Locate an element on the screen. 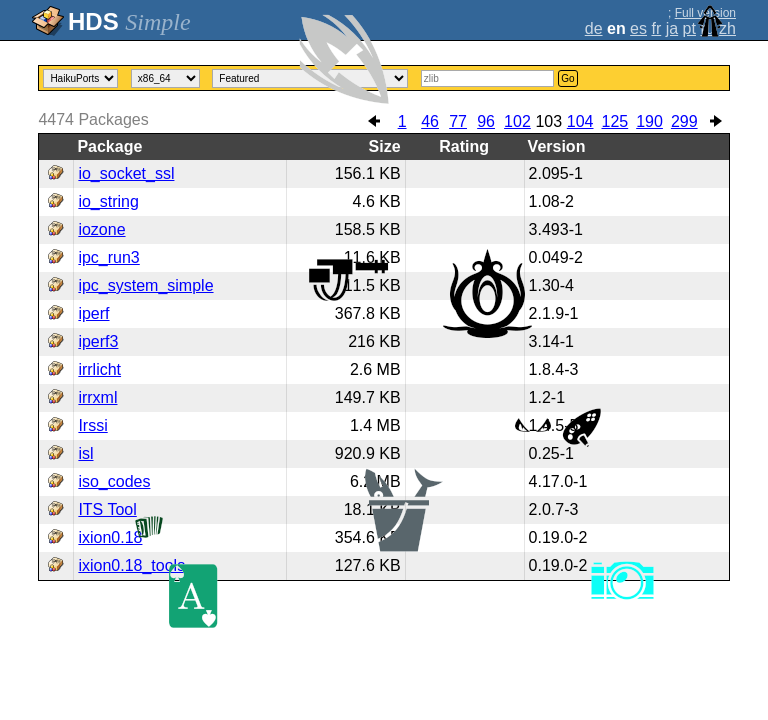 Image resolution: width=768 pixels, height=720 pixels. decorative emblem or crest symbol is located at coordinates (487, 293).